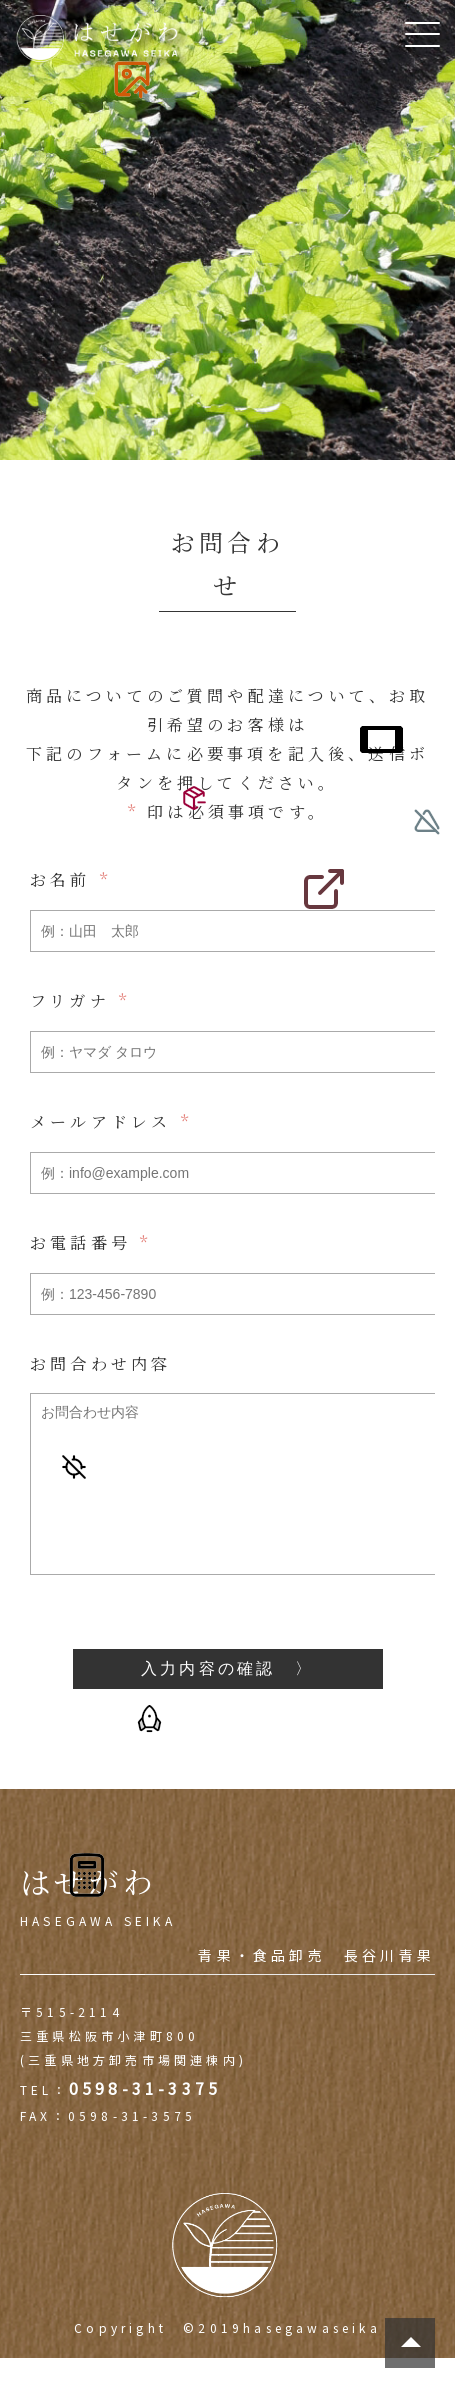  What do you see at coordinates (324, 889) in the screenshot?
I see `open link in a new tab or window` at bounding box center [324, 889].